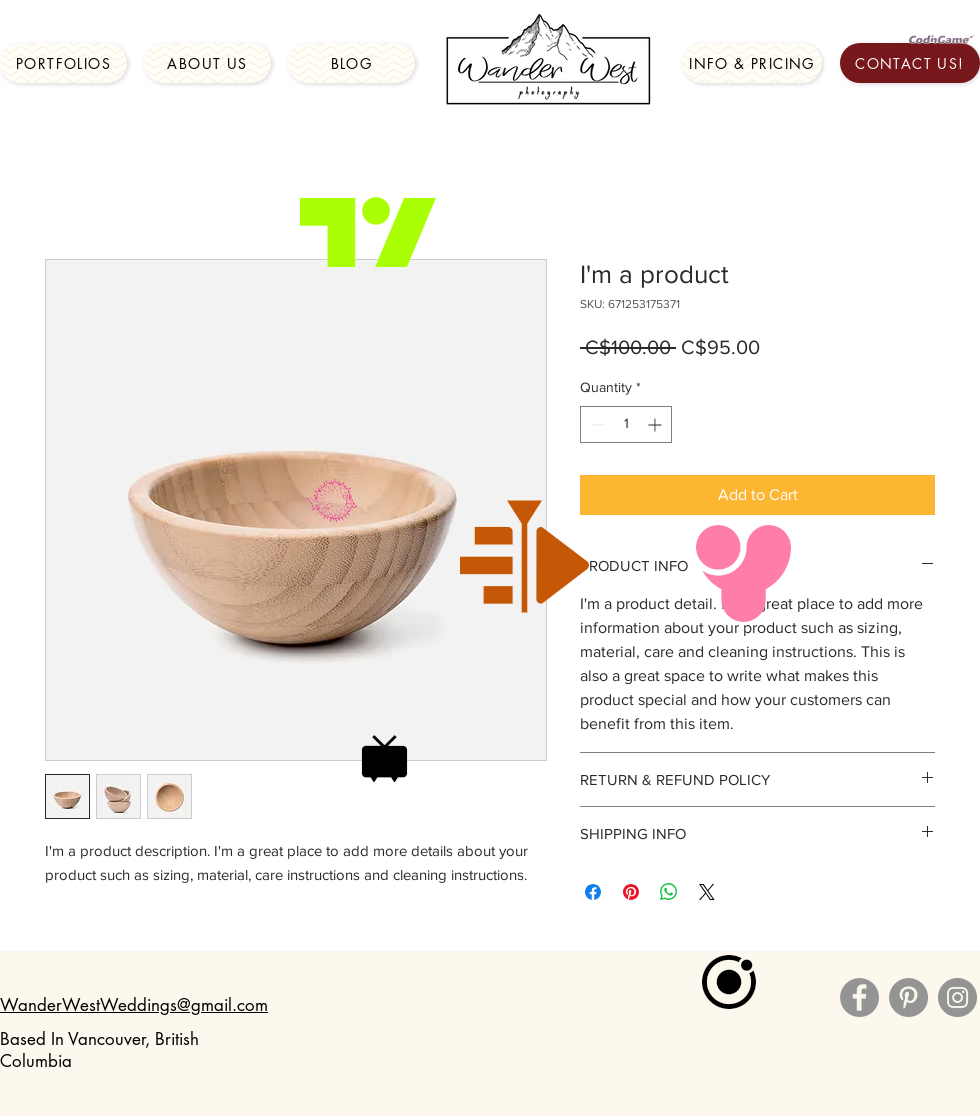 The image size is (980, 1116). I want to click on OpenBSD operating system logo, so click(331, 500).